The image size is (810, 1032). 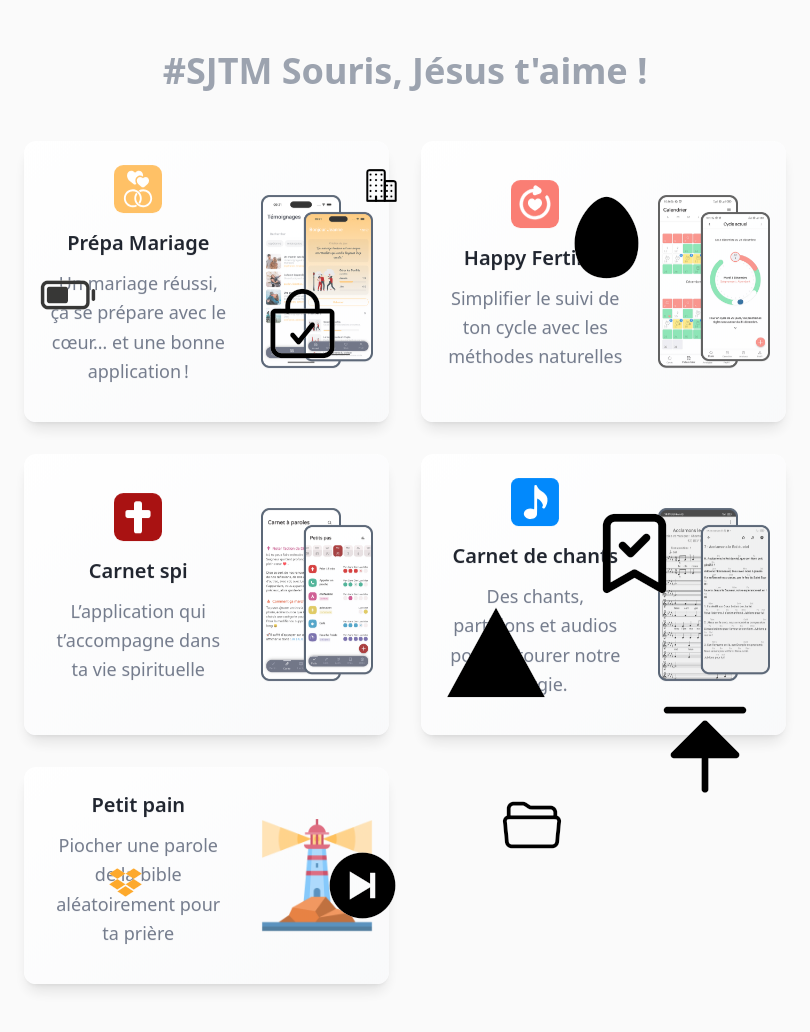 I want to click on indicates battery at 50% charge level, so click(x=68, y=295).